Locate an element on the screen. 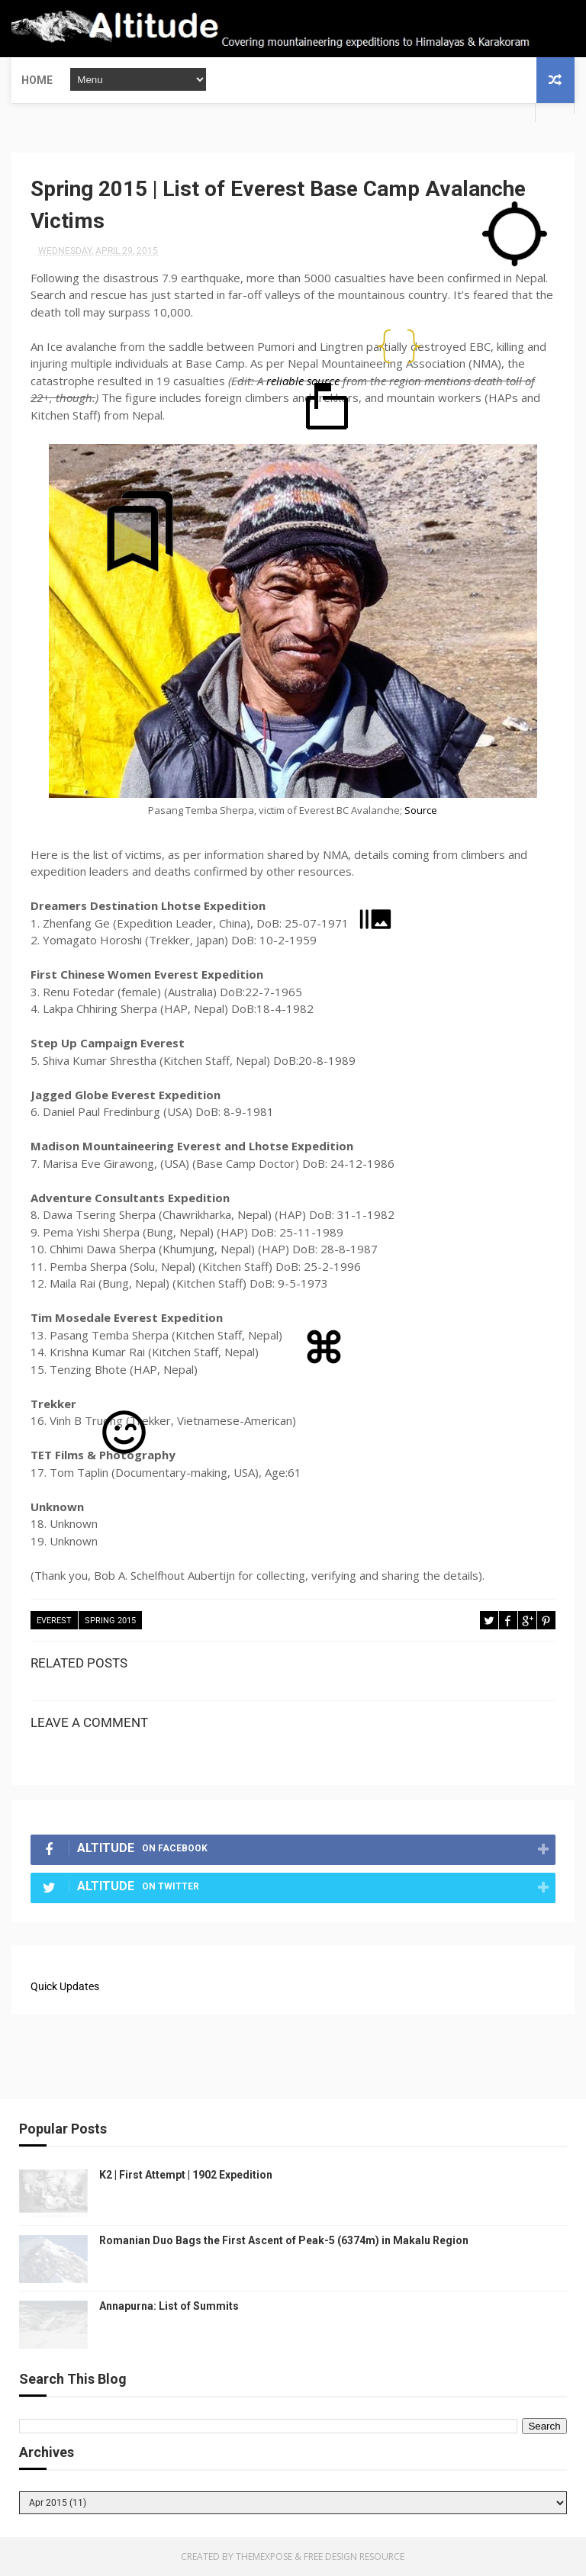  insert a winking emoji or emoticon is located at coordinates (124, 1432).